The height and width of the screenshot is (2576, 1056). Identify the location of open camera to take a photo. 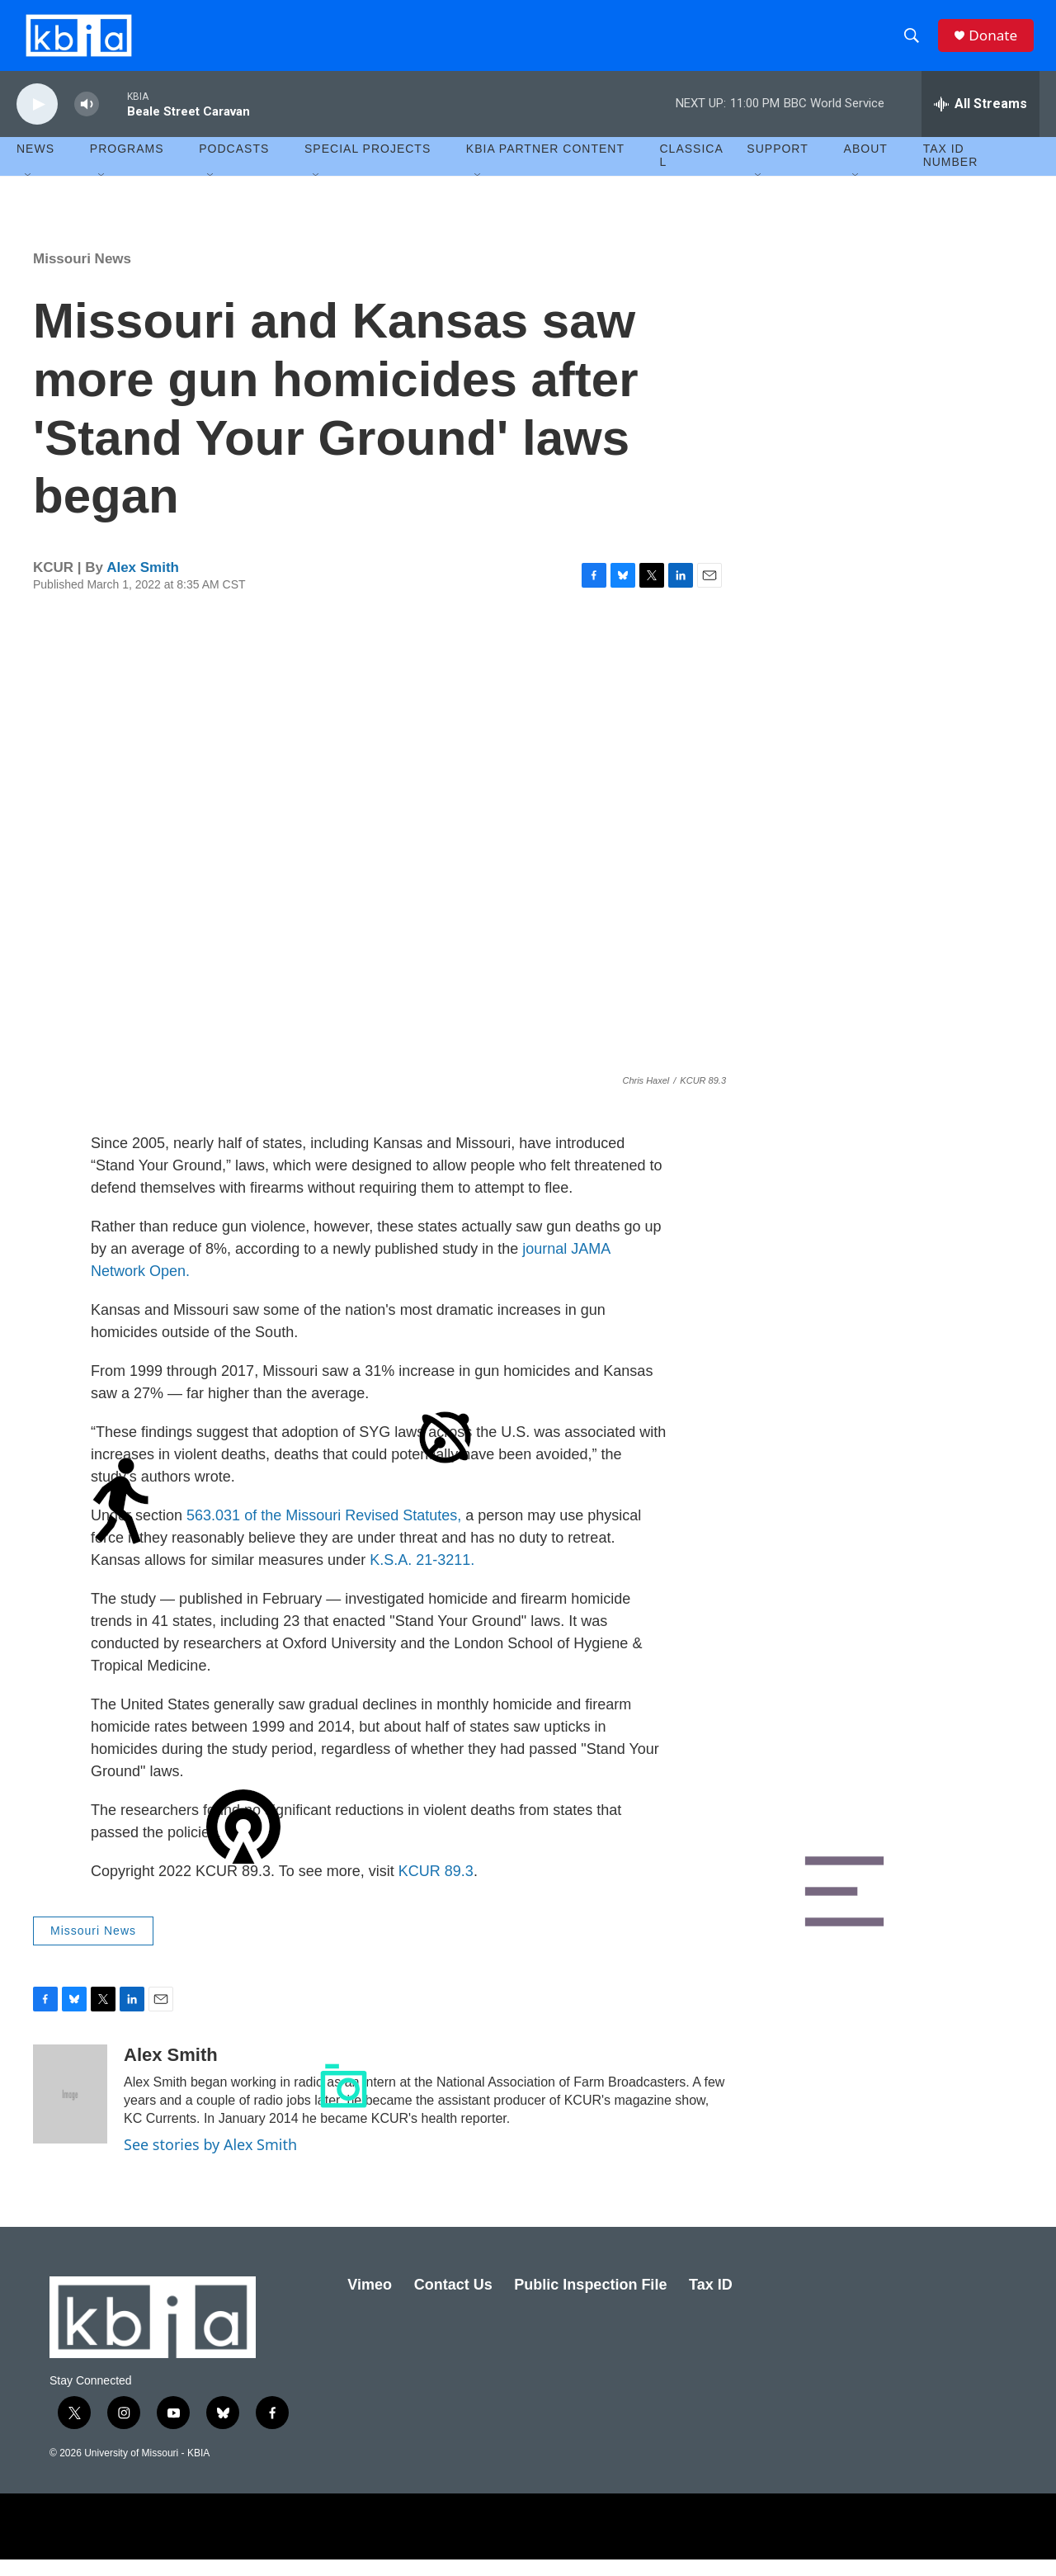
(343, 2087).